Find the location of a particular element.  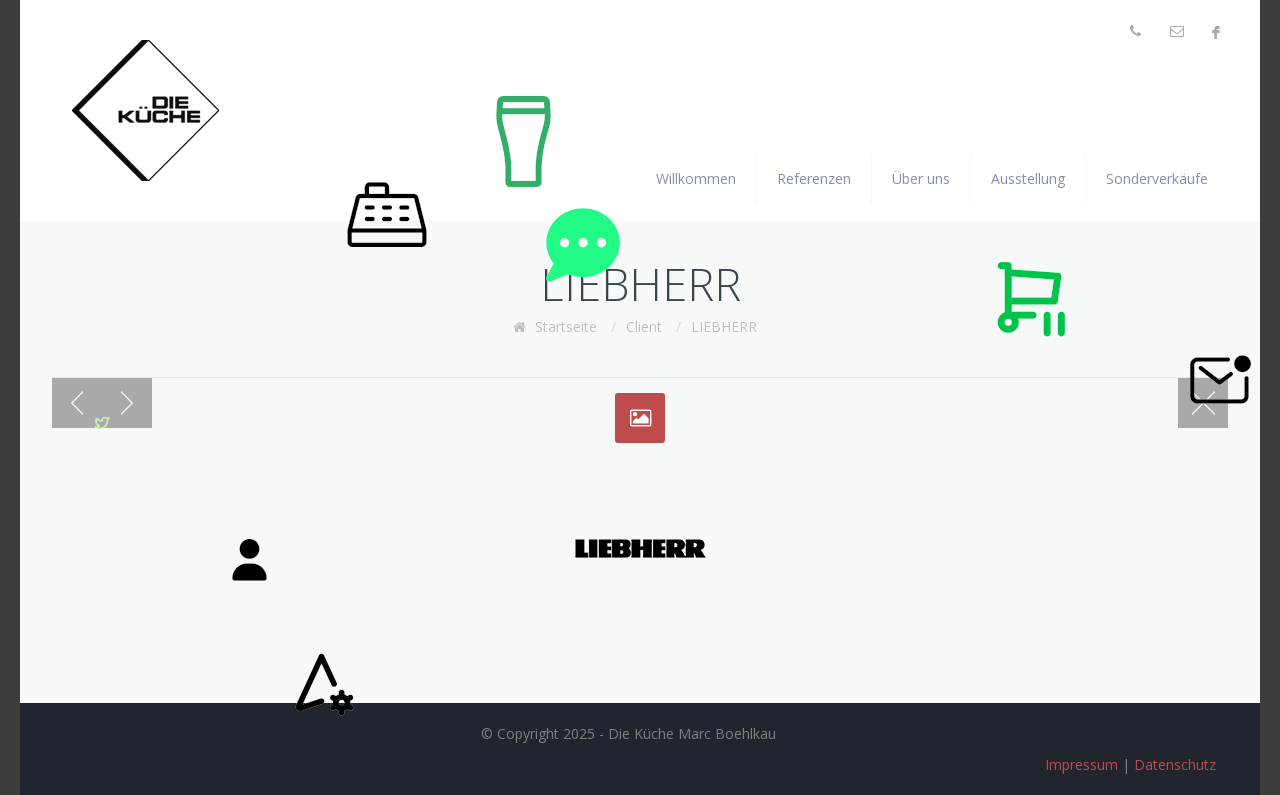

share to twitter is located at coordinates (102, 423).